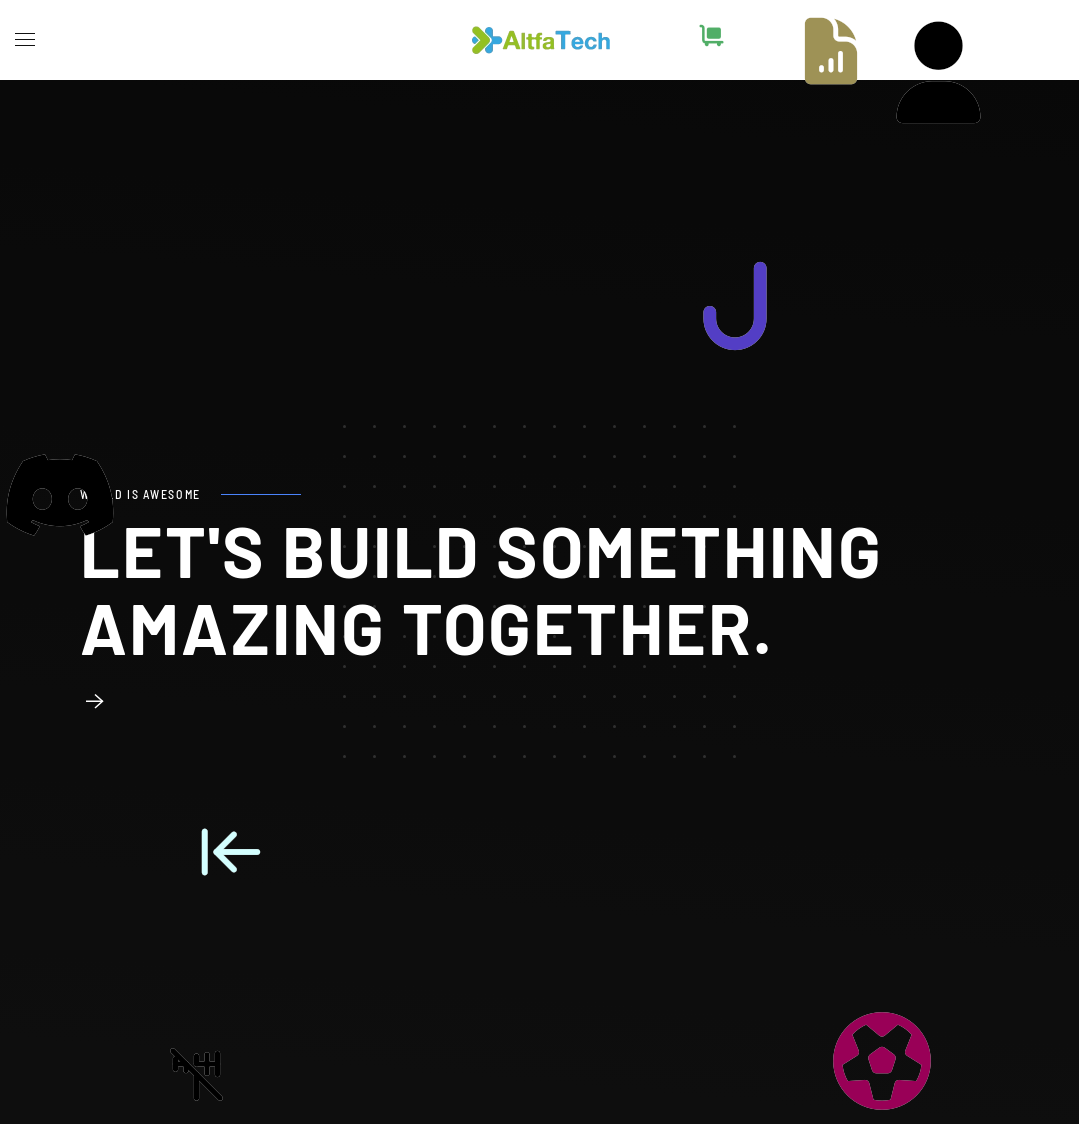 The height and width of the screenshot is (1124, 1079). What do you see at coordinates (882, 1061) in the screenshot?
I see `view sports or soccer-related content` at bounding box center [882, 1061].